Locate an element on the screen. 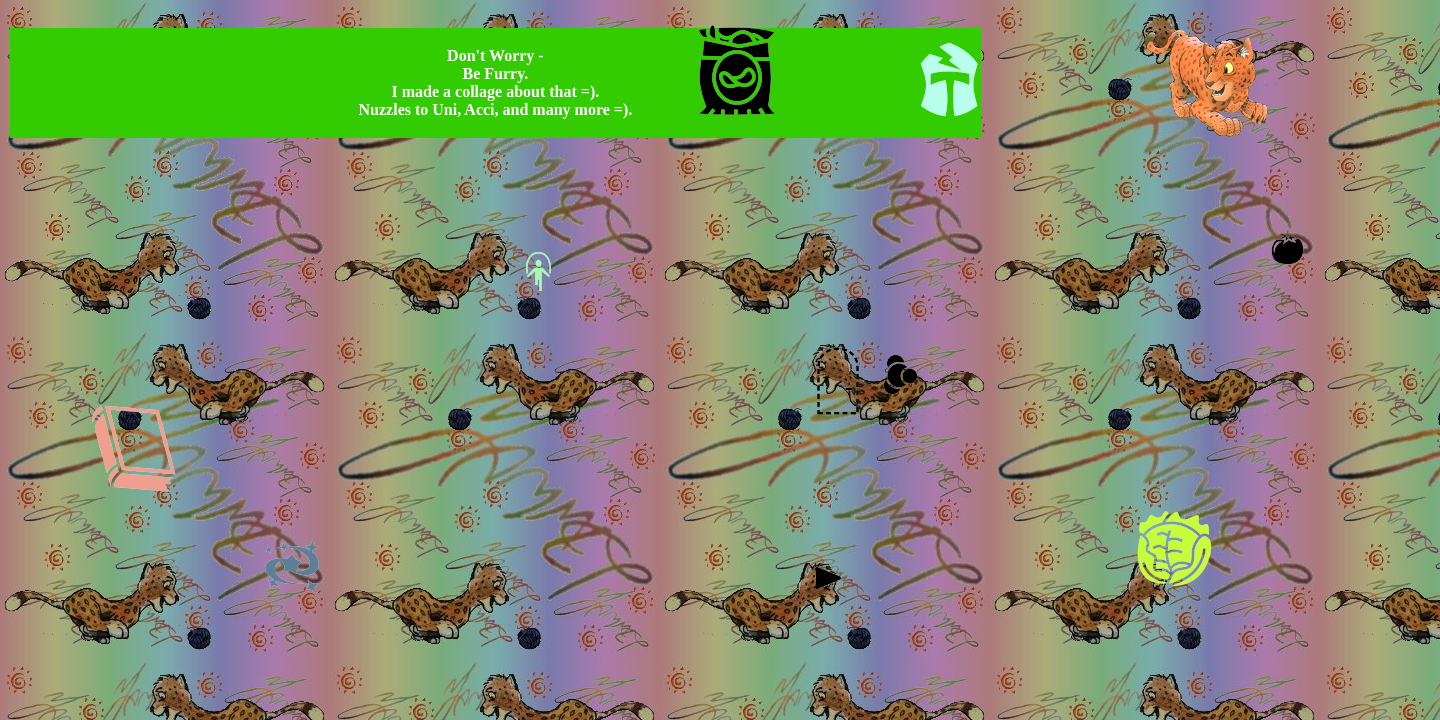  discover a hidden passage or secret area is located at coordinates (838, 381).